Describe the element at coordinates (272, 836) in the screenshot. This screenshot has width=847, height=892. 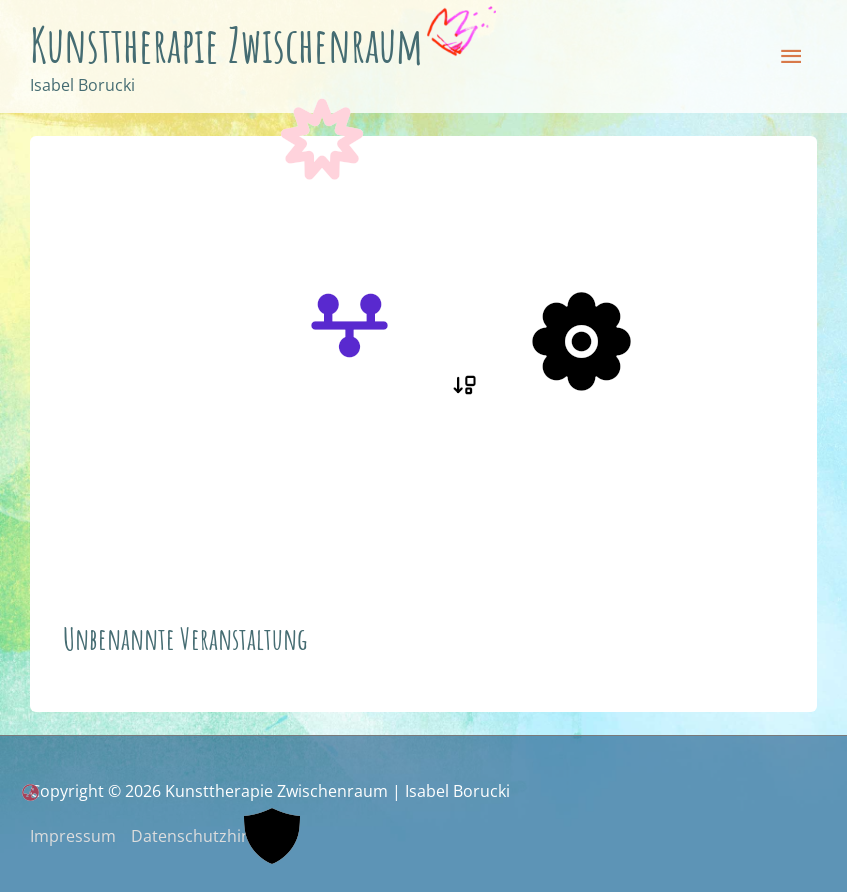
I see `access security settings` at that location.